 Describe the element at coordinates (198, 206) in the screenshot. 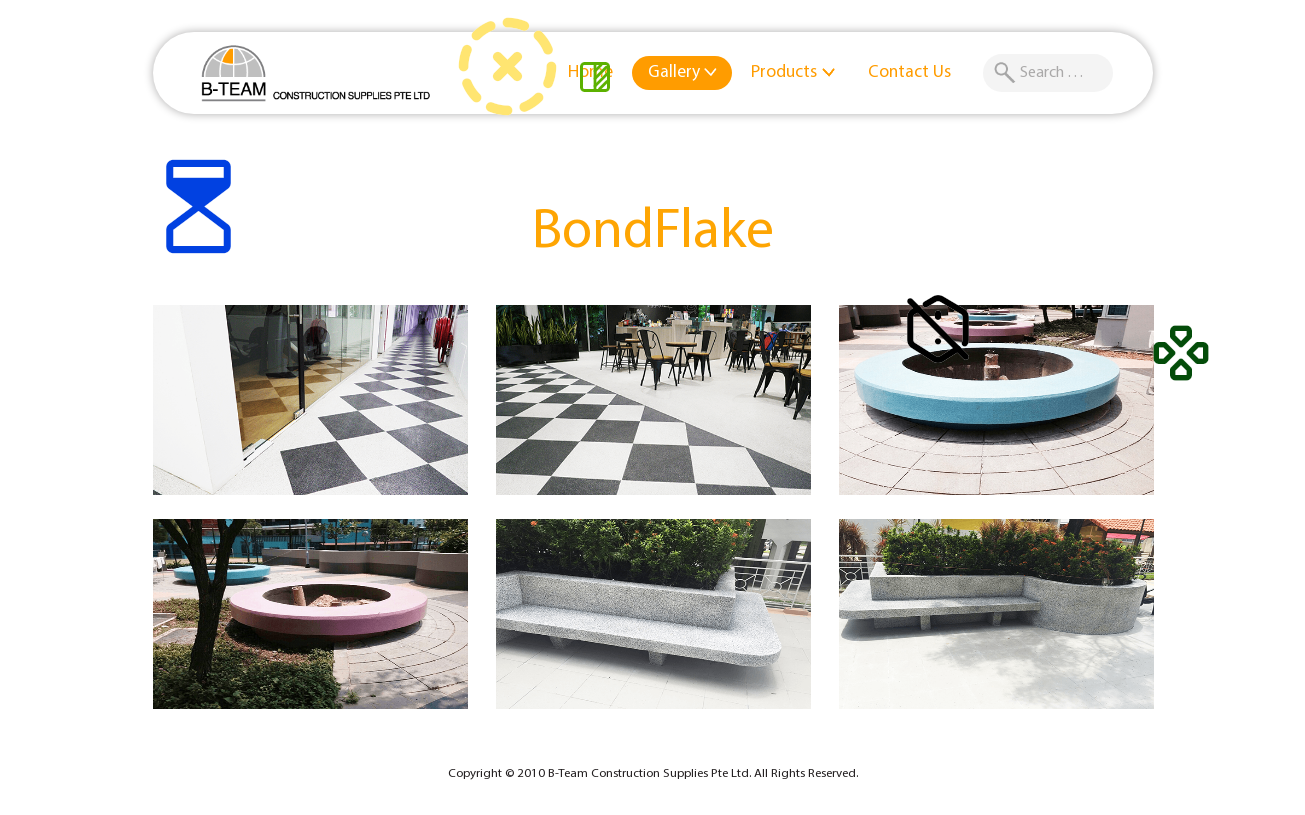

I see `indicates a process just started with most time remaining` at that location.